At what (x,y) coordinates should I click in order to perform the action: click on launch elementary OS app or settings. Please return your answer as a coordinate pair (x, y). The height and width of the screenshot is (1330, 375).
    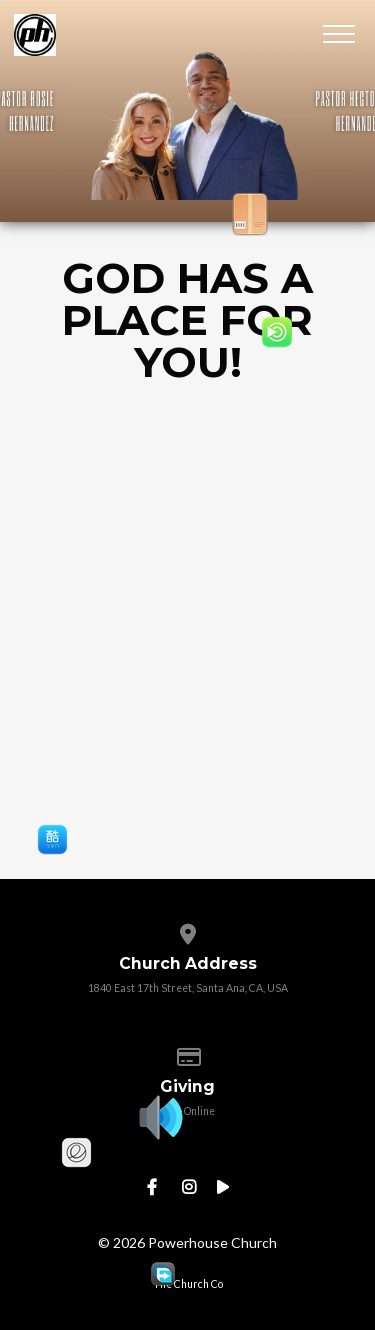
    Looking at the image, I should click on (76, 1152).